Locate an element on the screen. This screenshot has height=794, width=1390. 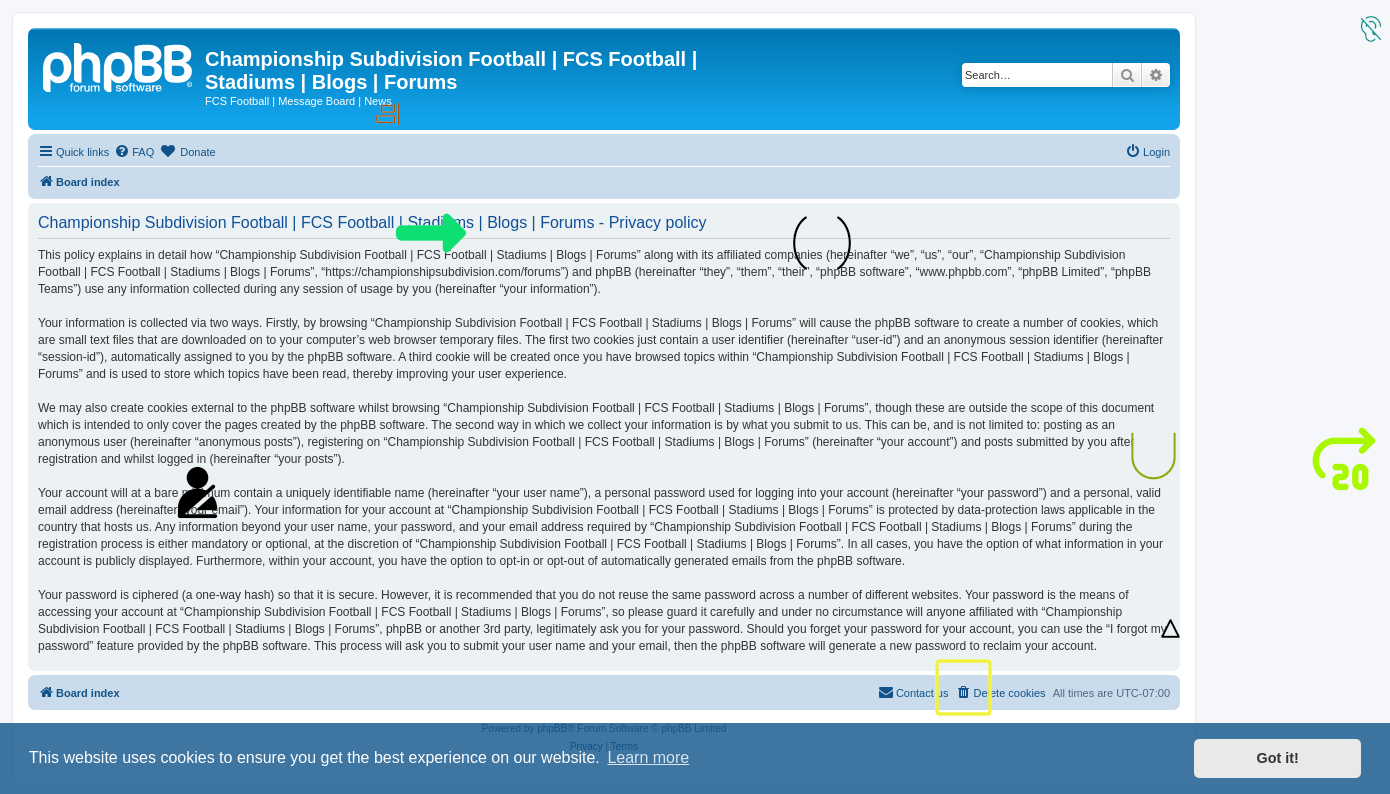
skip forward 20 seconds is located at coordinates (1345, 460).